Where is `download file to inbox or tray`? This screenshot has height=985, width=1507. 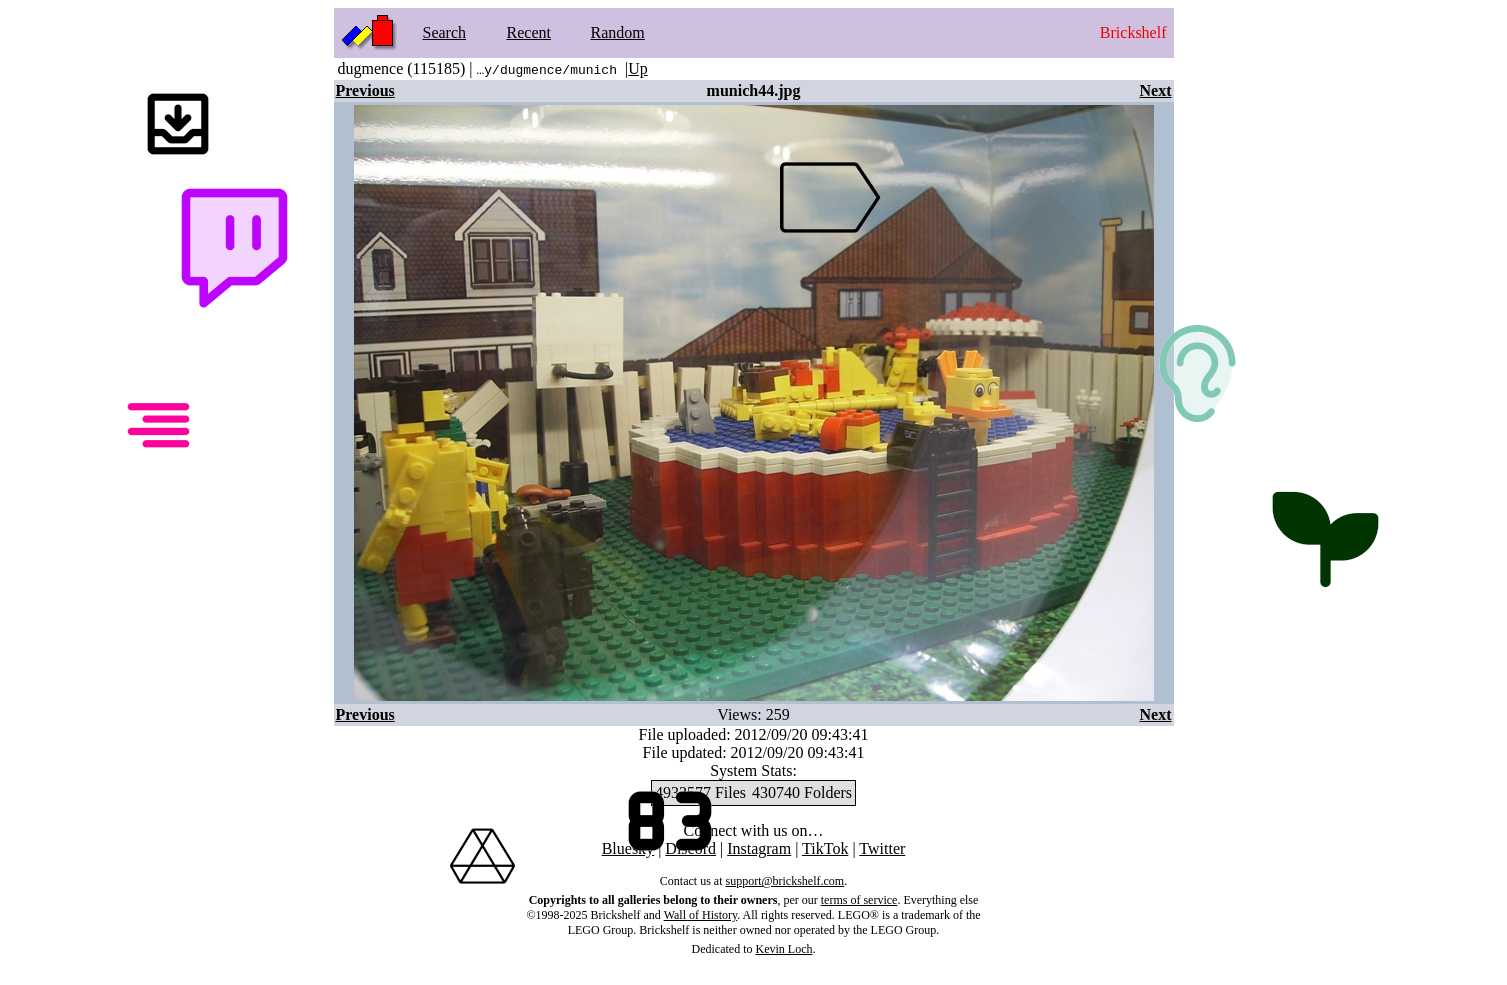
download file to inbox or tray is located at coordinates (178, 124).